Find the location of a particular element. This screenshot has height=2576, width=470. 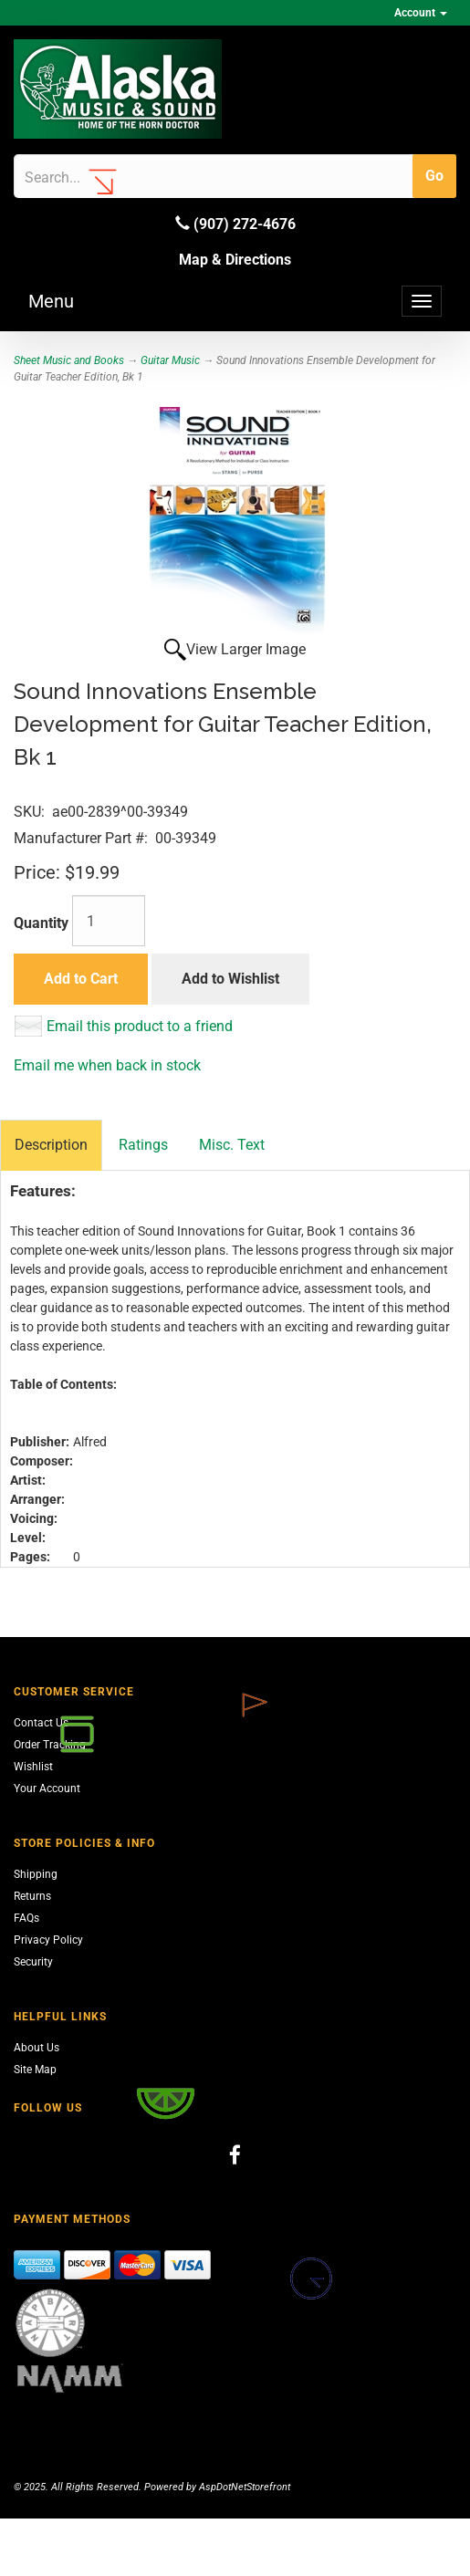

flag or bookmark an item is located at coordinates (252, 1705).